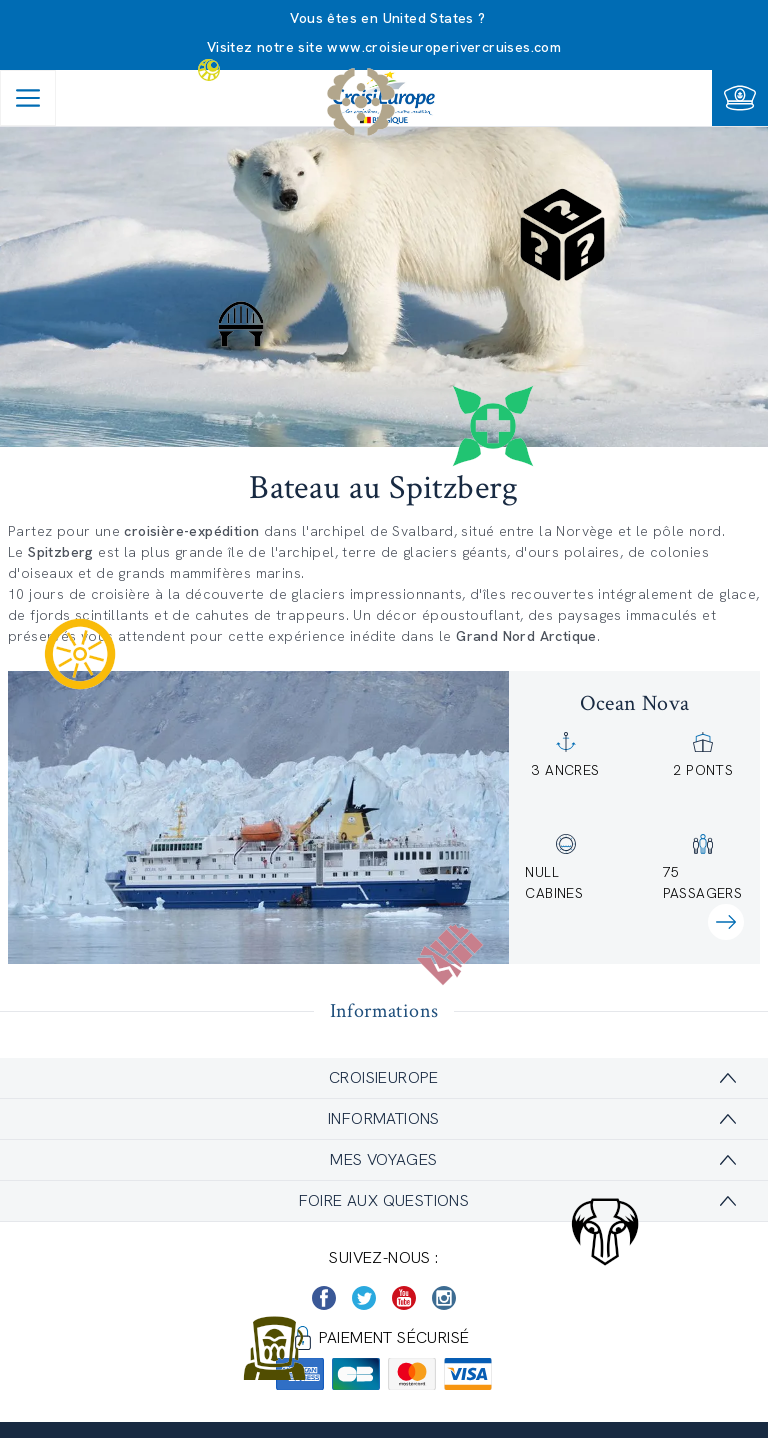  Describe the element at coordinates (605, 1232) in the screenshot. I see `access demon or boss enemy profile` at that location.